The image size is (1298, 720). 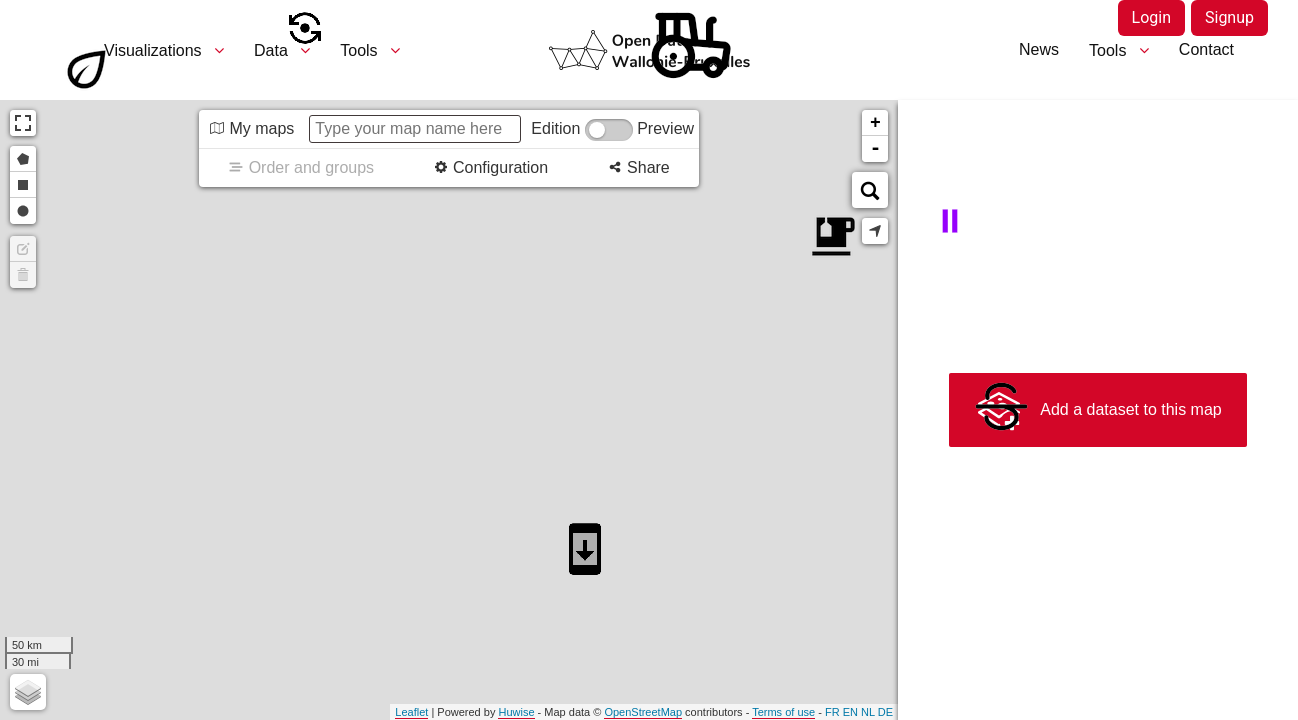 What do you see at coordinates (585, 549) in the screenshot?
I see `system update available for download` at bounding box center [585, 549].